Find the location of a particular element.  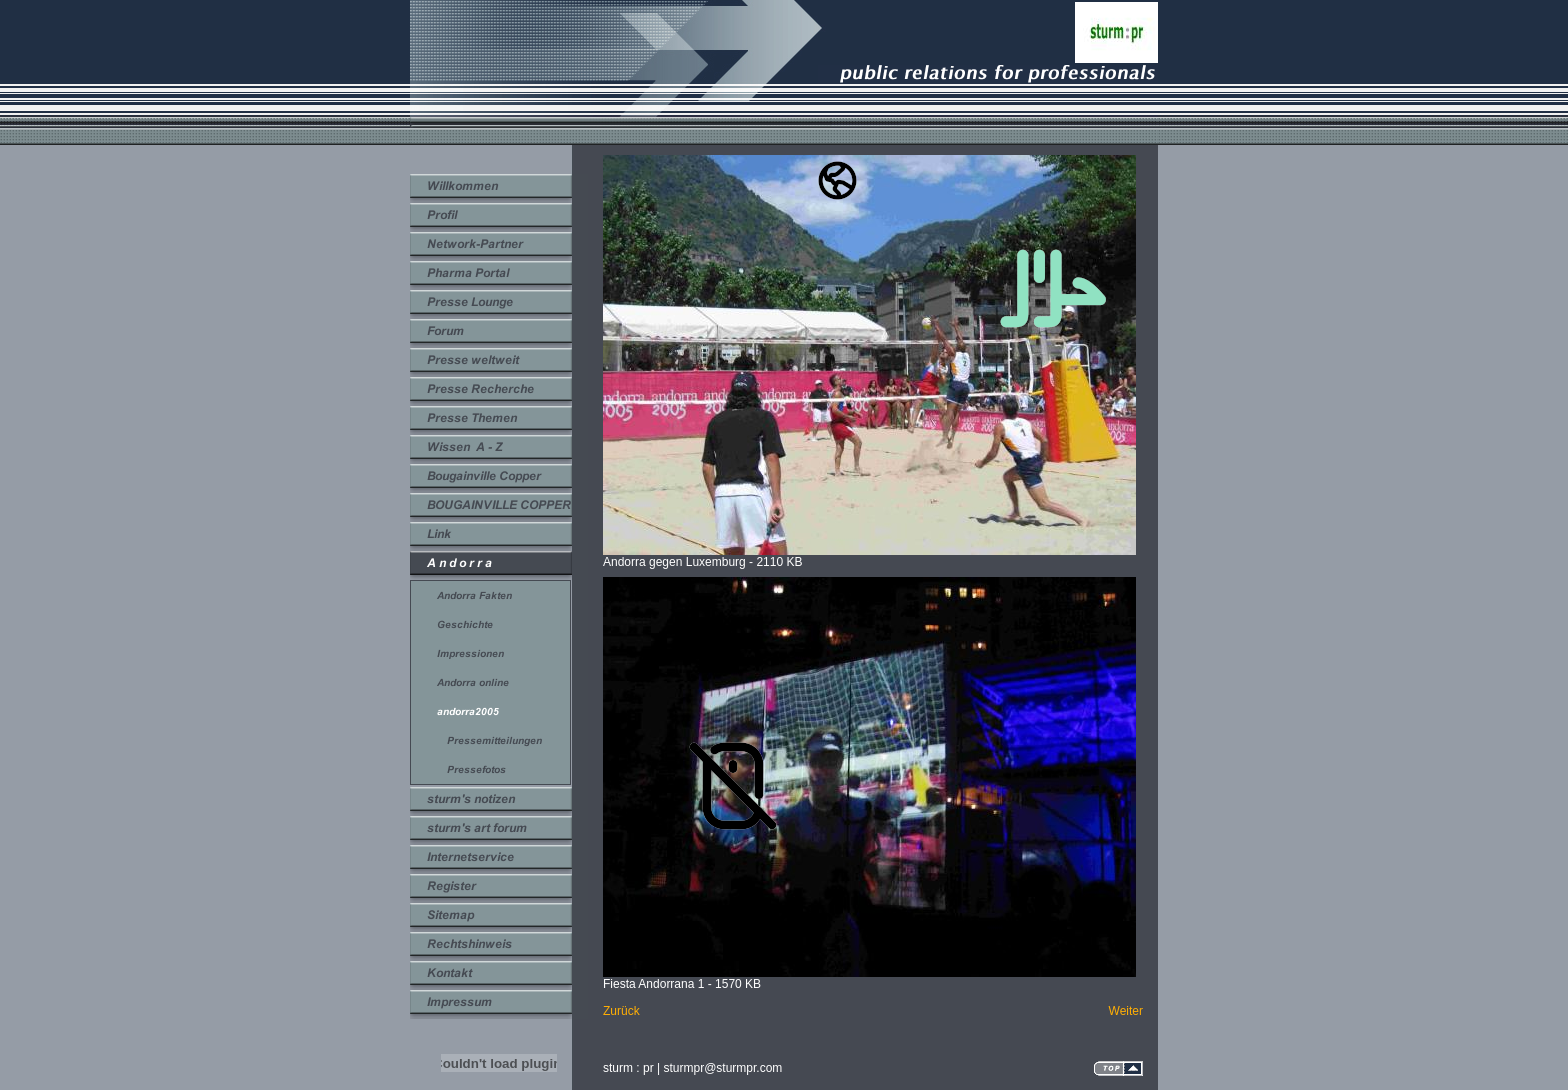

switch to western hemisphere or Americas region is located at coordinates (837, 180).